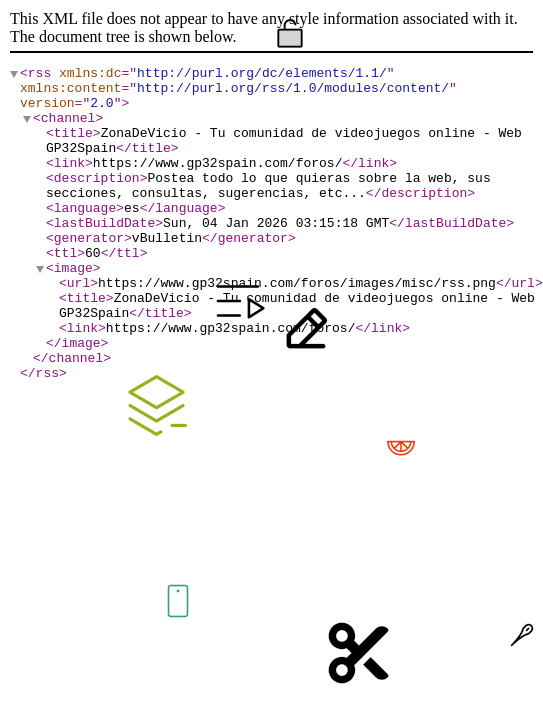 The height and width of the screenshot is (720, 543). What do you see at coordinates (178, 601) in the screenshot?
I see `access device camera through mobile` at bounding box center [178, 601].